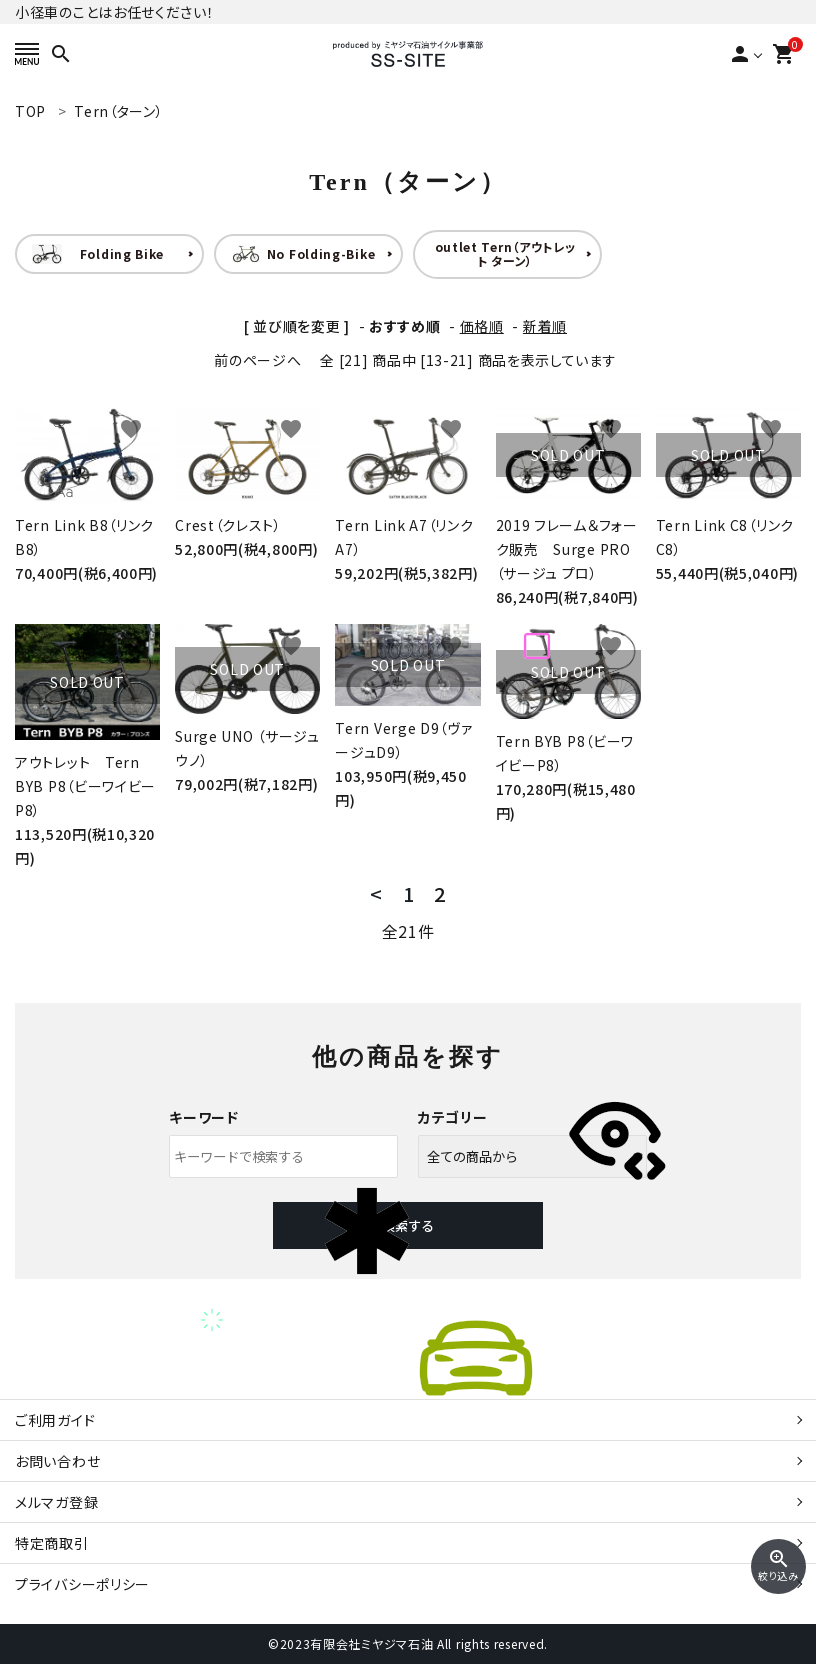 Image resolution: width=816 pixels, height=1664 pixels. I want to click on stop media playback, so click(537, 646).